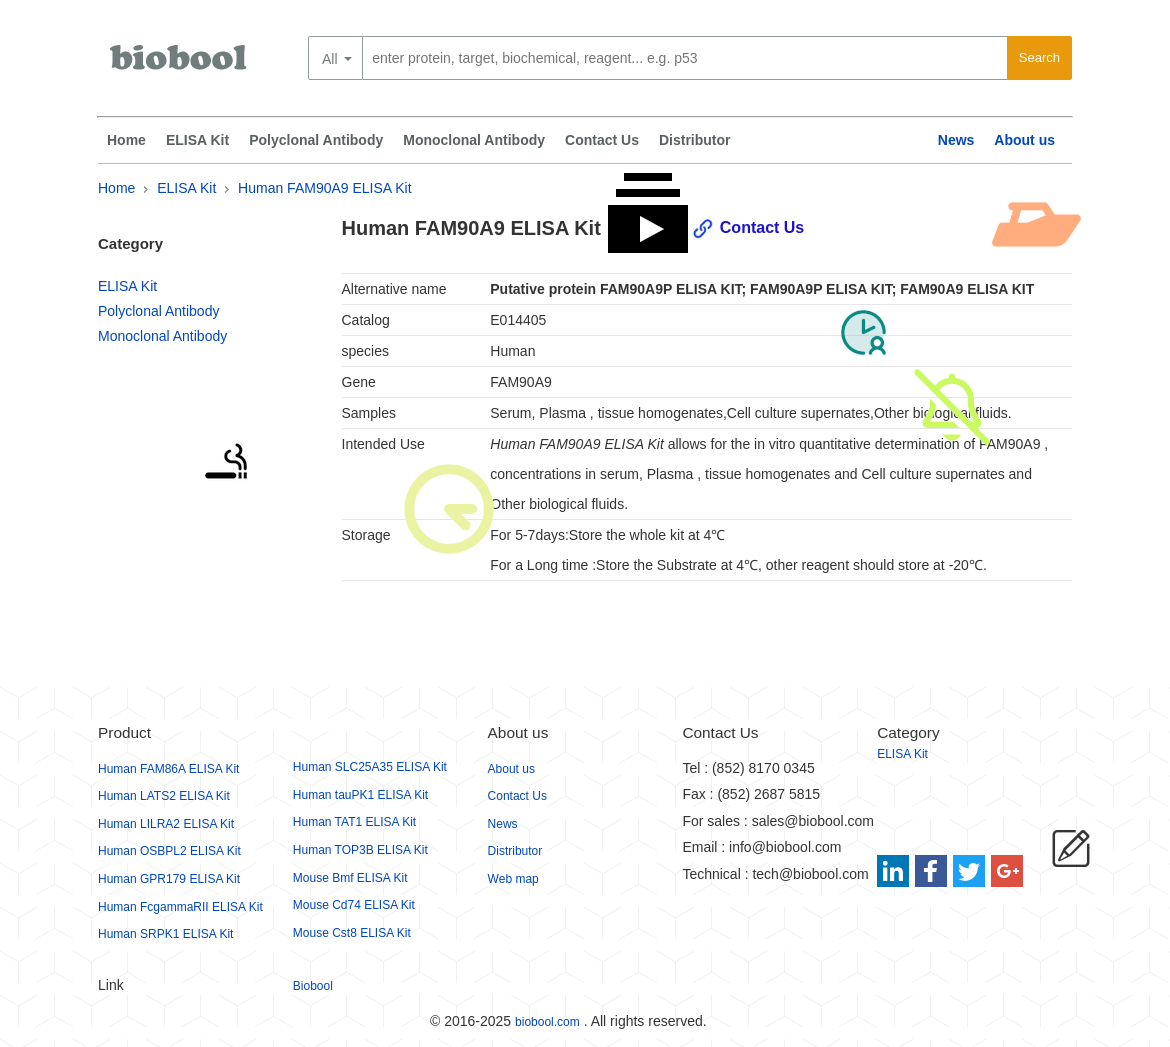  I want to click on access boat rental or marina services, so click(1036, 222).